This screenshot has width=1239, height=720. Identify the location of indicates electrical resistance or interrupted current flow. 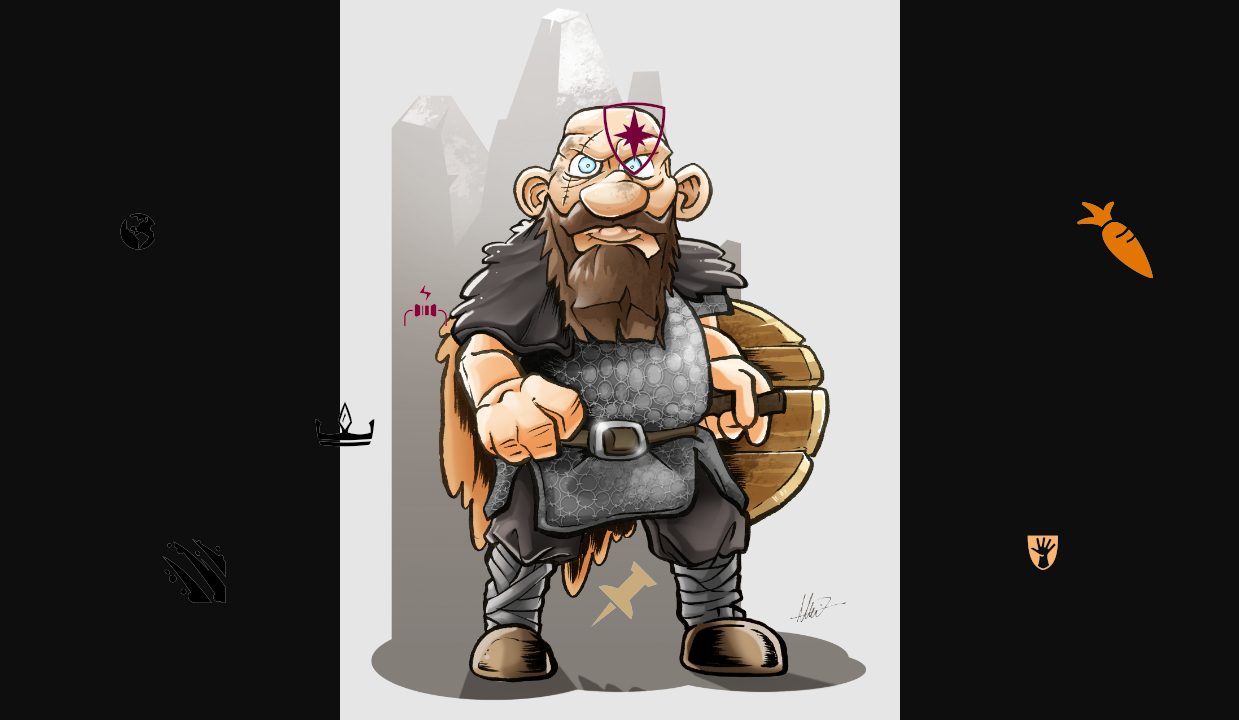
(425, 304).